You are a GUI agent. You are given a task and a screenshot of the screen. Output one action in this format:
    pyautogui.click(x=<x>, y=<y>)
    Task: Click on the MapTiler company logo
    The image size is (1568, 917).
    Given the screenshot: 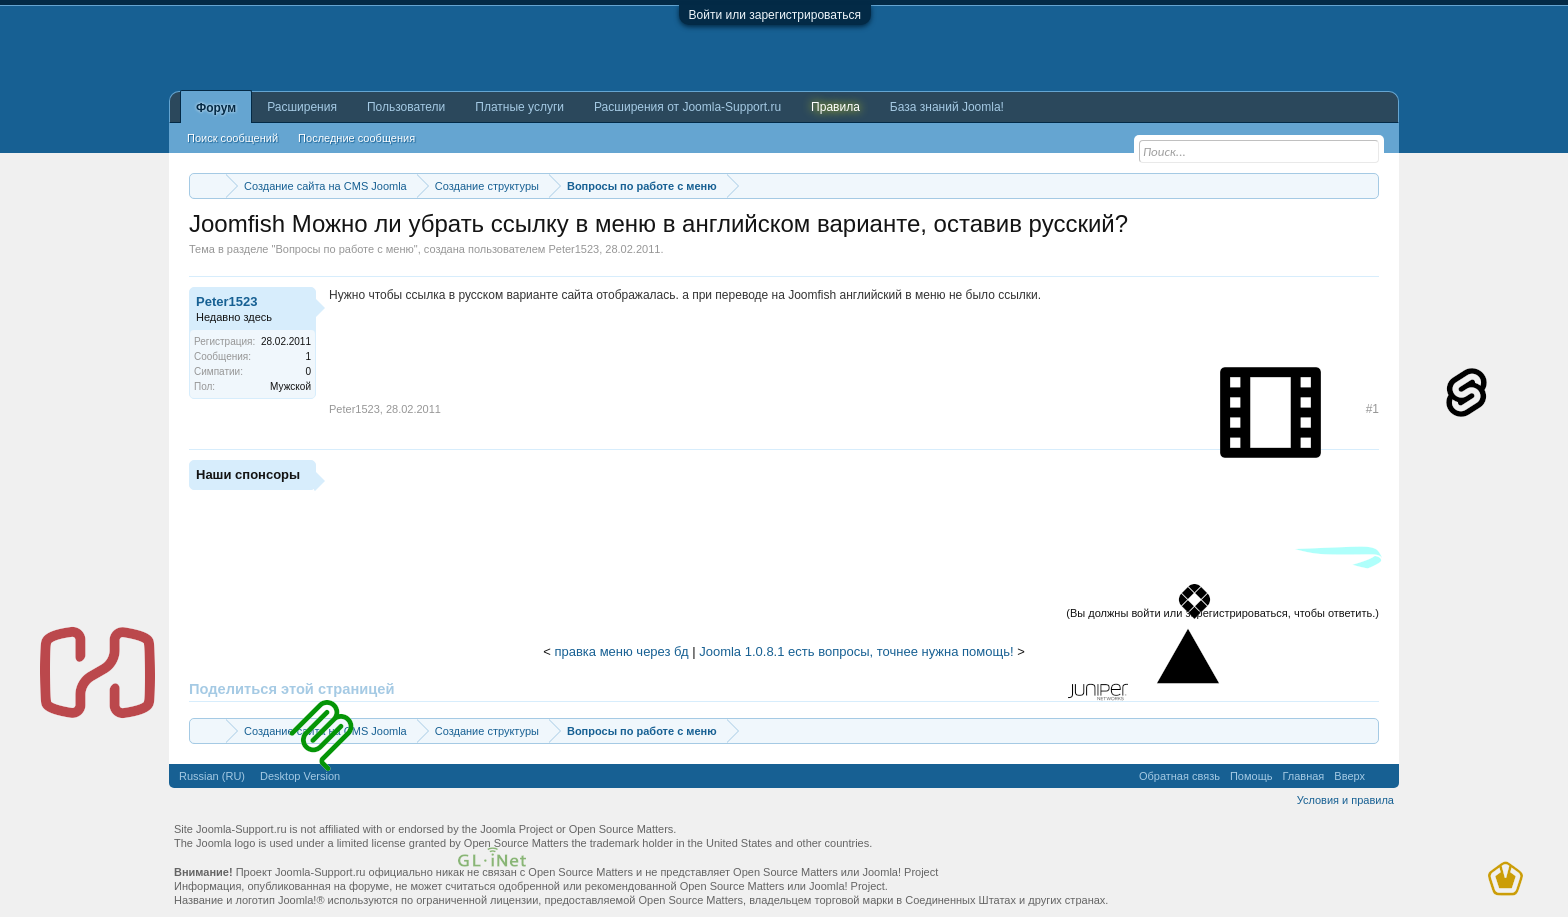 What is the action you would take?
    pyautogui.click(x=1194, y=601)
    